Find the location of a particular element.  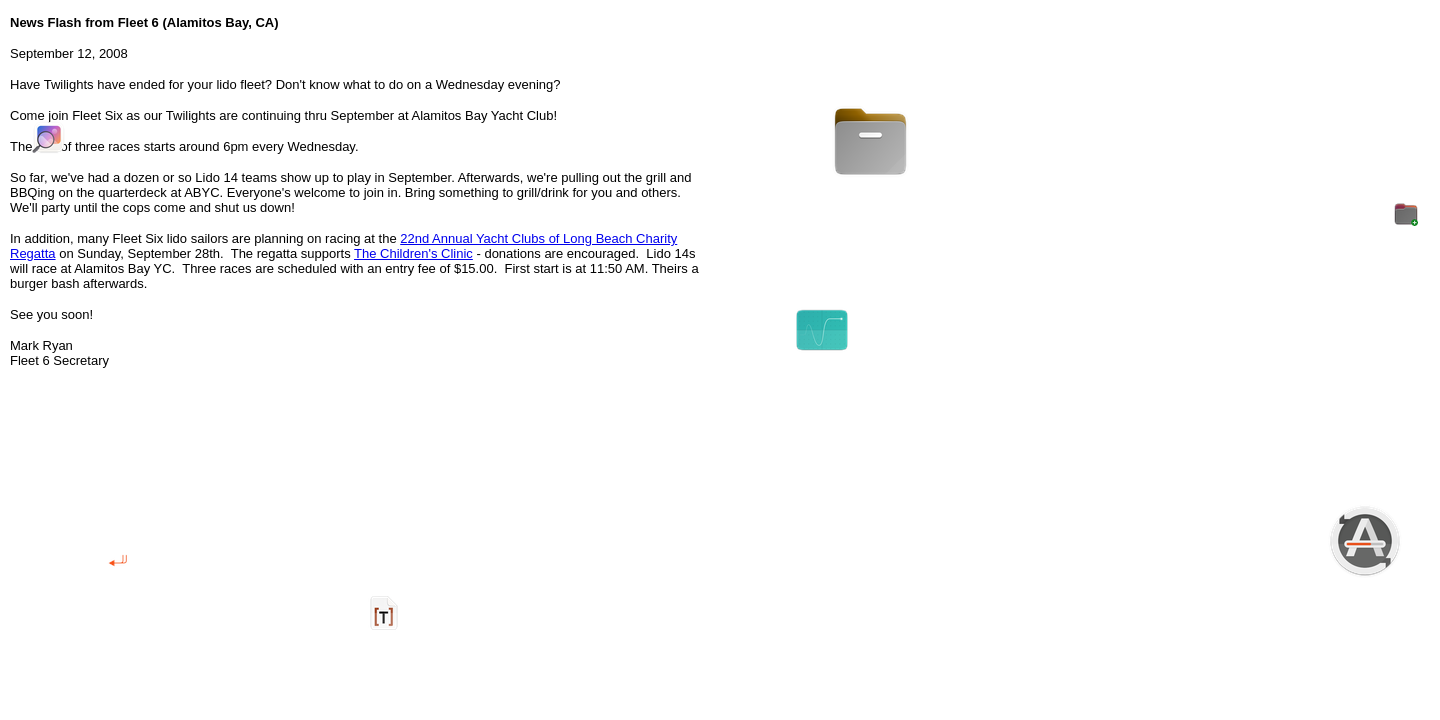

open gnome loupe image viewer is located at coordinates (49, 137).